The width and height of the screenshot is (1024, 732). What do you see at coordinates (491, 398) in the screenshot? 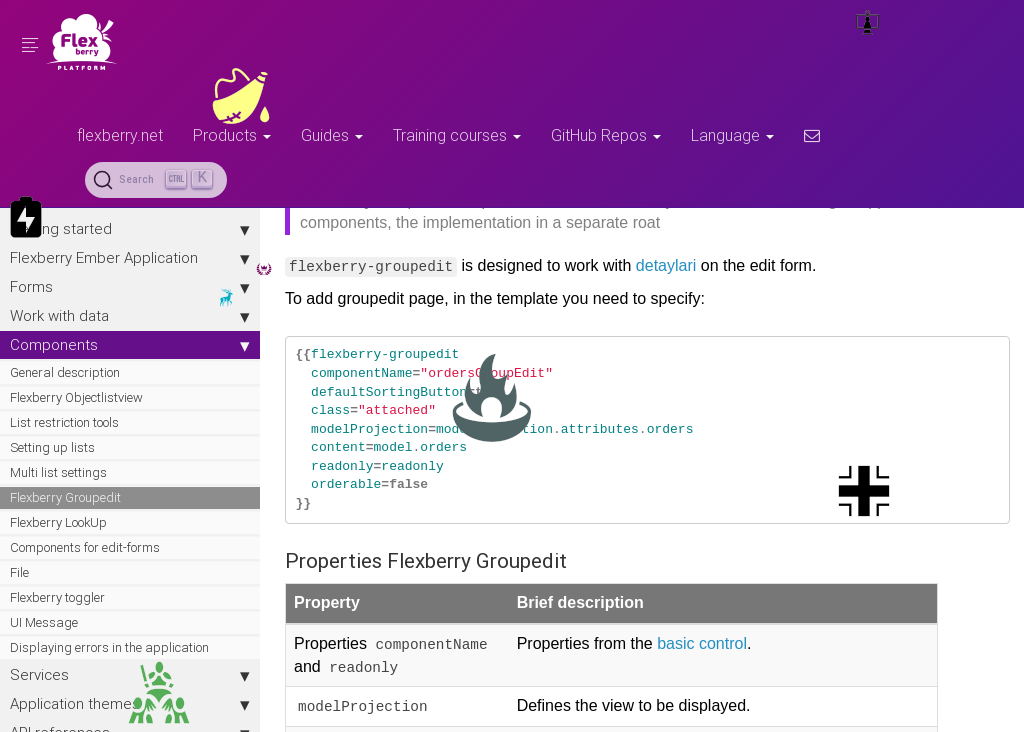
I see `access fire pit or bonfire feature in game` at bounding box center [491, 398].